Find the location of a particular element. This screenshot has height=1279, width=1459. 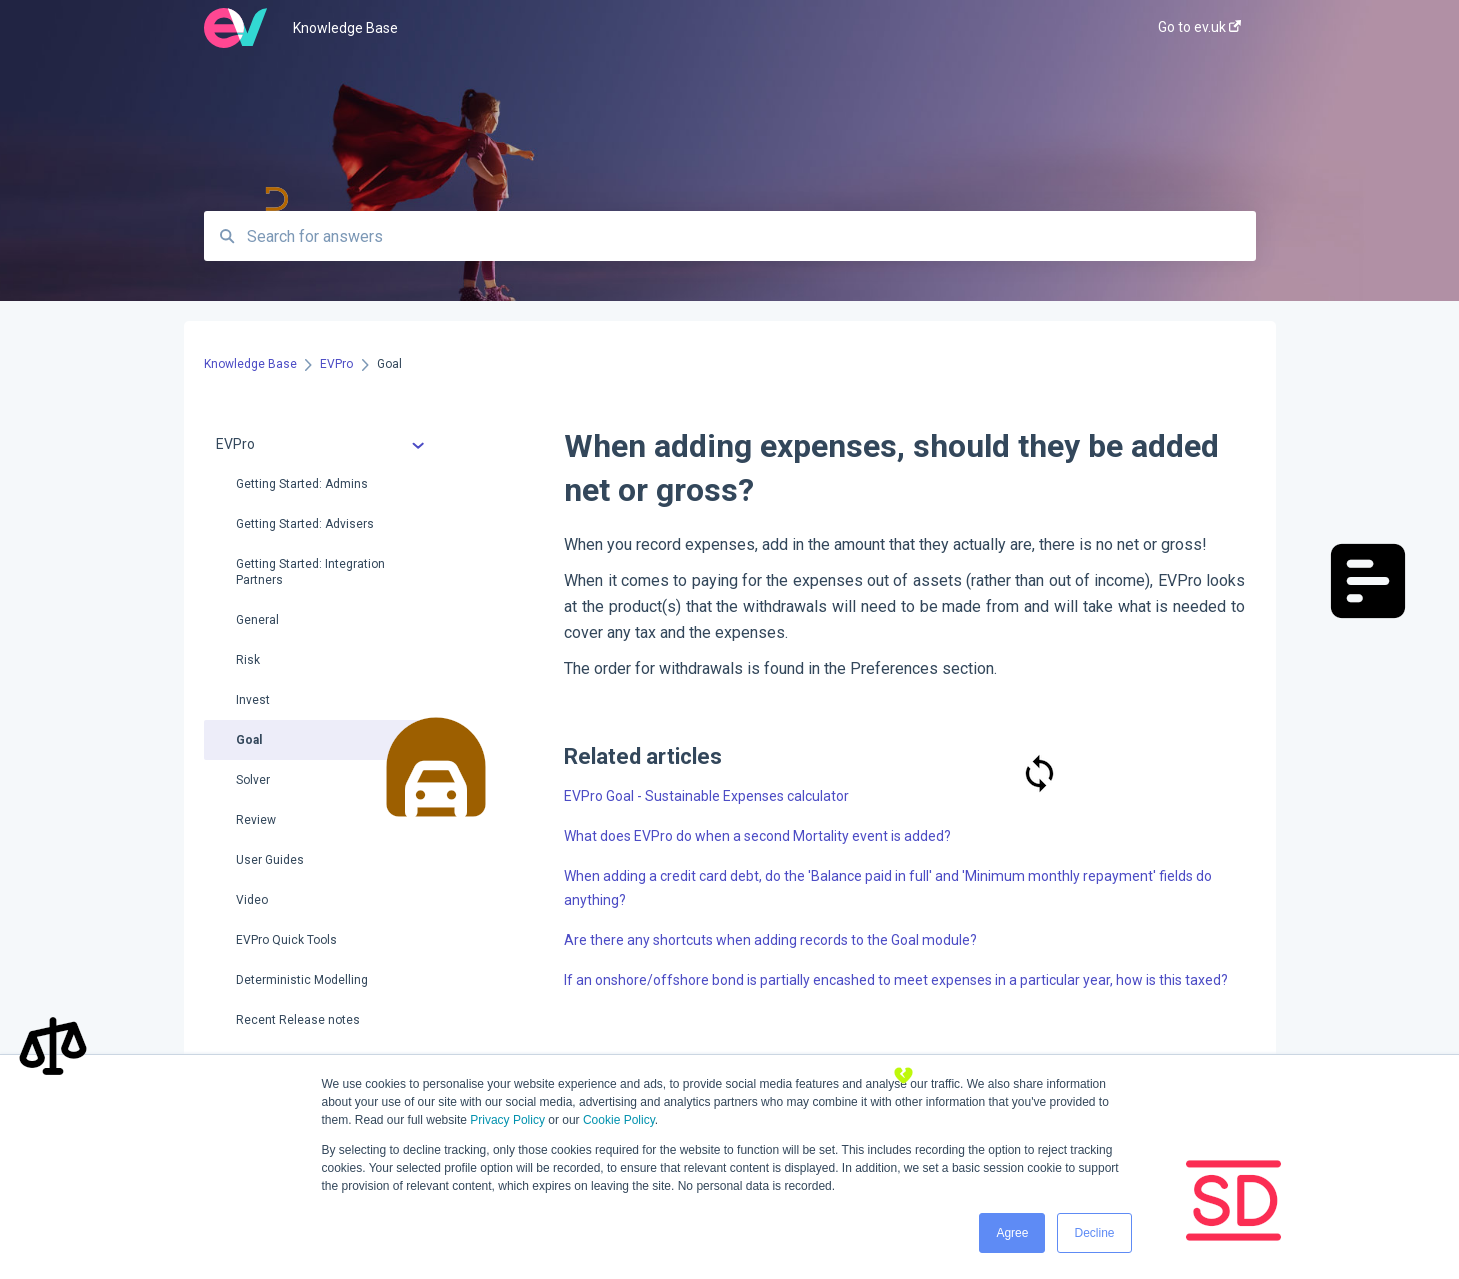

unlike or remove from favorites is located at coordinates (903, 1075).